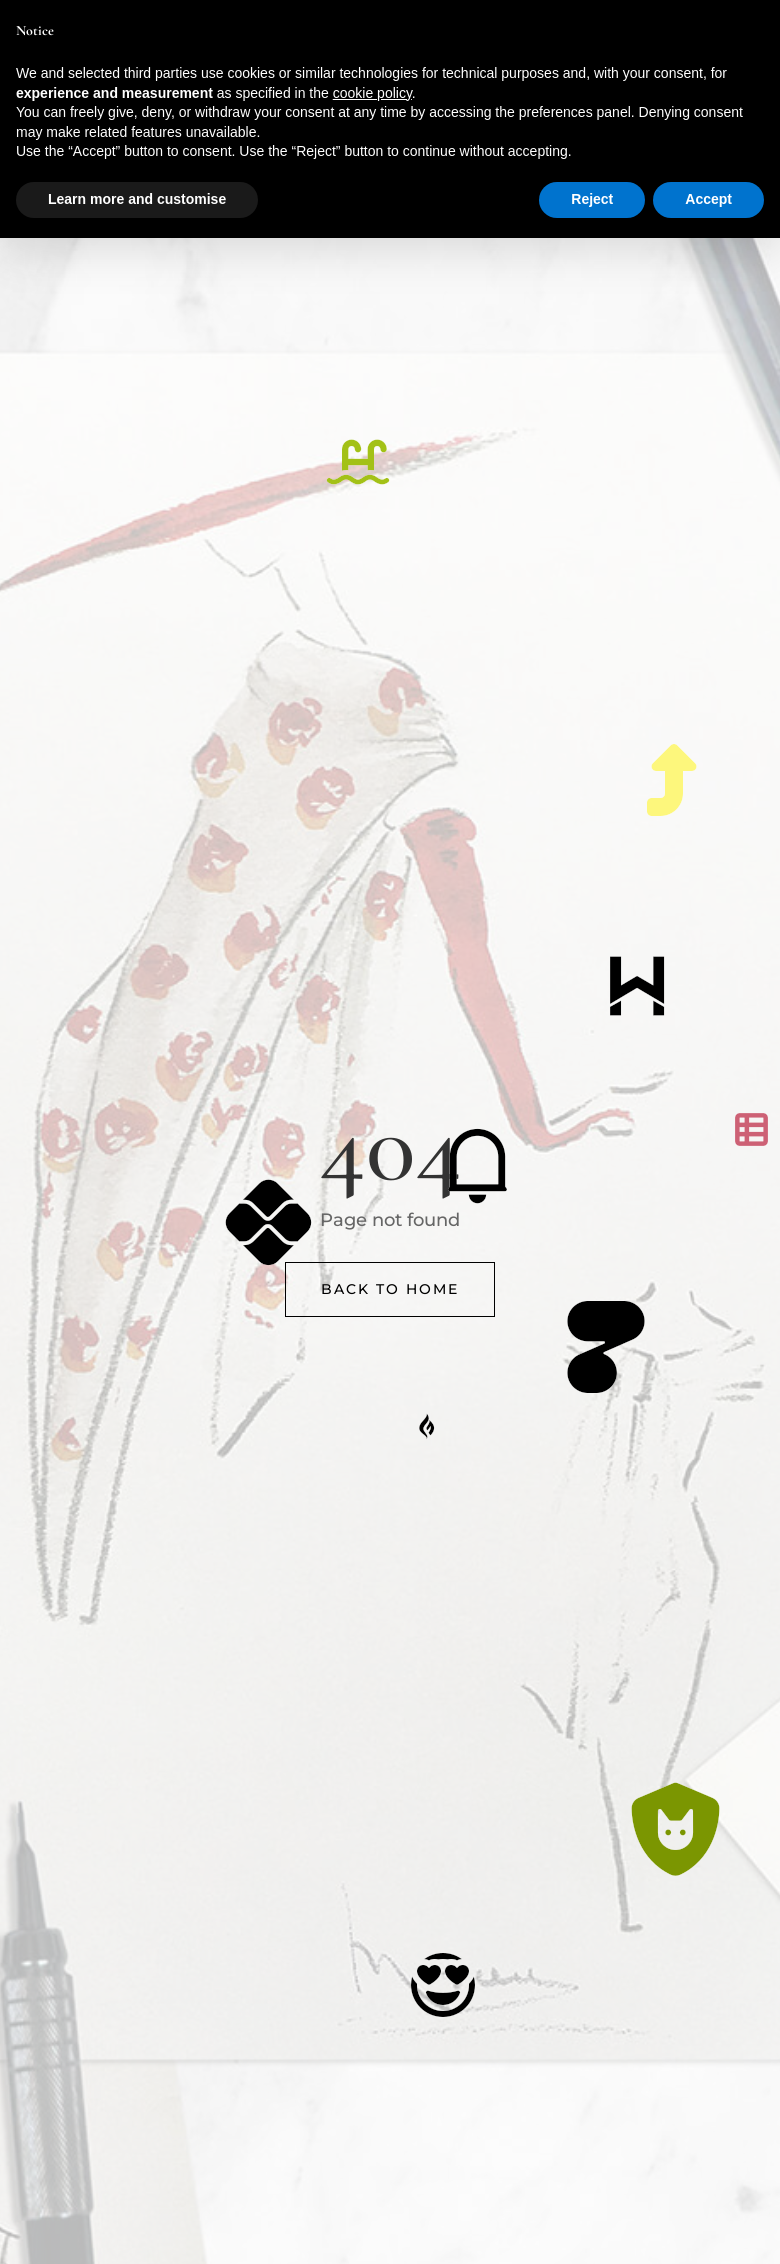  What do you see at coordinates (675, 1829) in the screenshot?
I see `pet protection or insurance services` at bounding box center [675, 1829].